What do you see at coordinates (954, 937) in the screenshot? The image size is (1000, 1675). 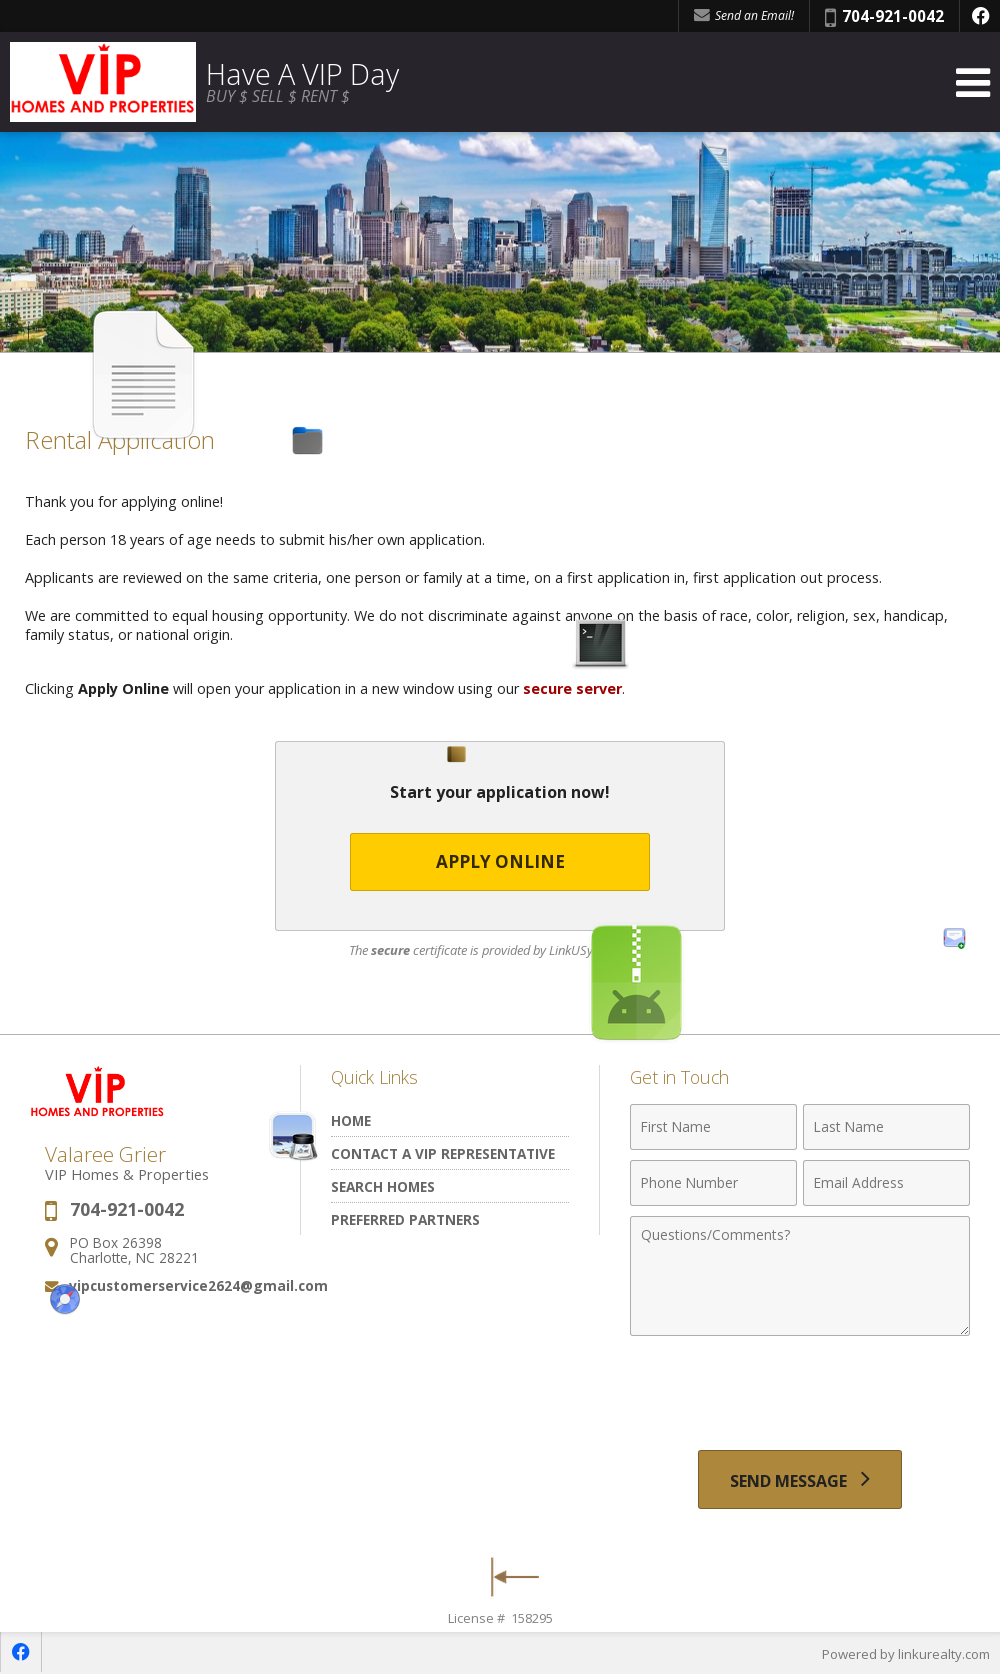 I see `compose a new email message` at bounding box center [954, 937].